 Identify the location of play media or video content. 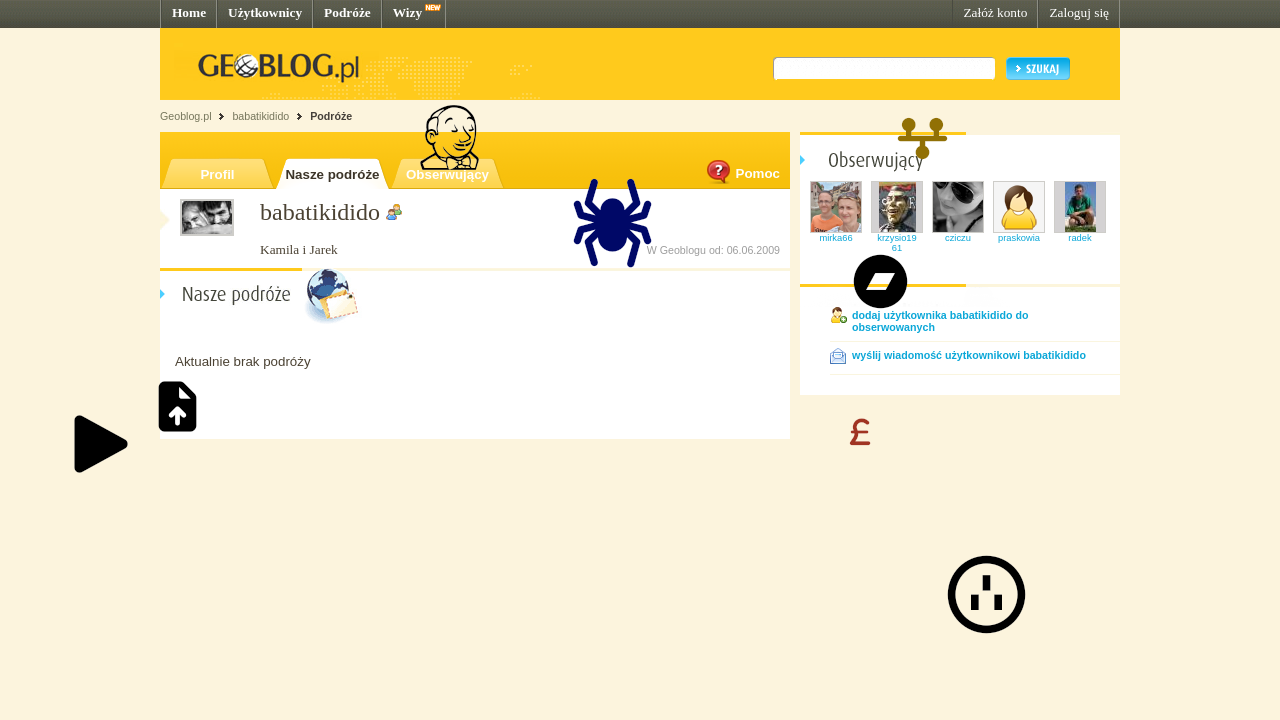
(99, 444).